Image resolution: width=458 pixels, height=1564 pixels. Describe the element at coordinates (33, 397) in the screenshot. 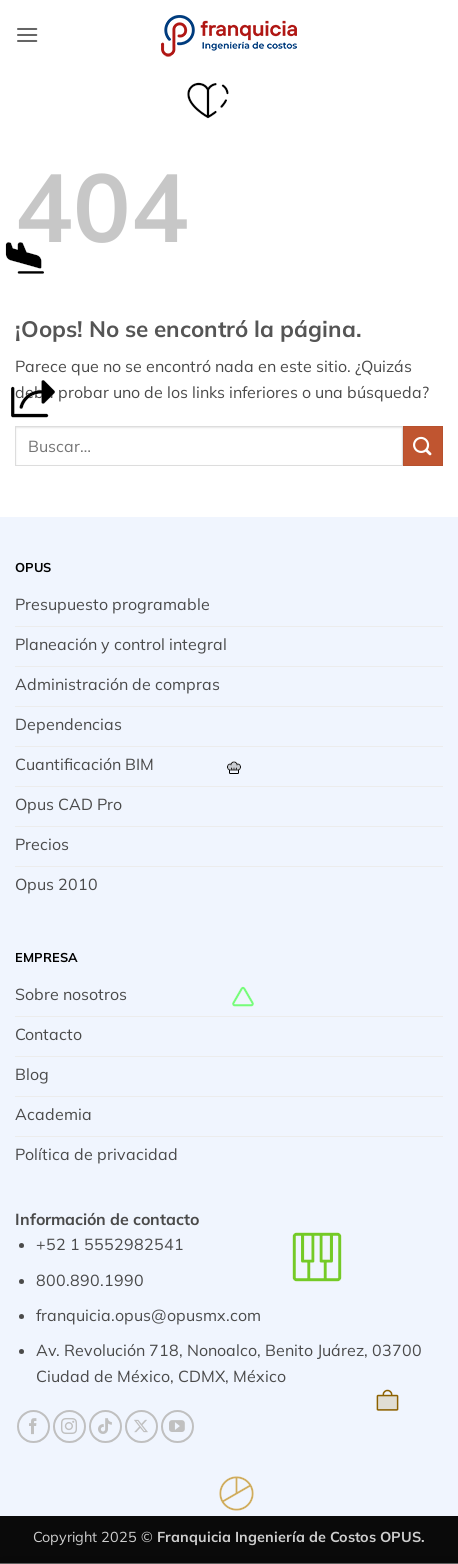

I see `share this content` at that location.